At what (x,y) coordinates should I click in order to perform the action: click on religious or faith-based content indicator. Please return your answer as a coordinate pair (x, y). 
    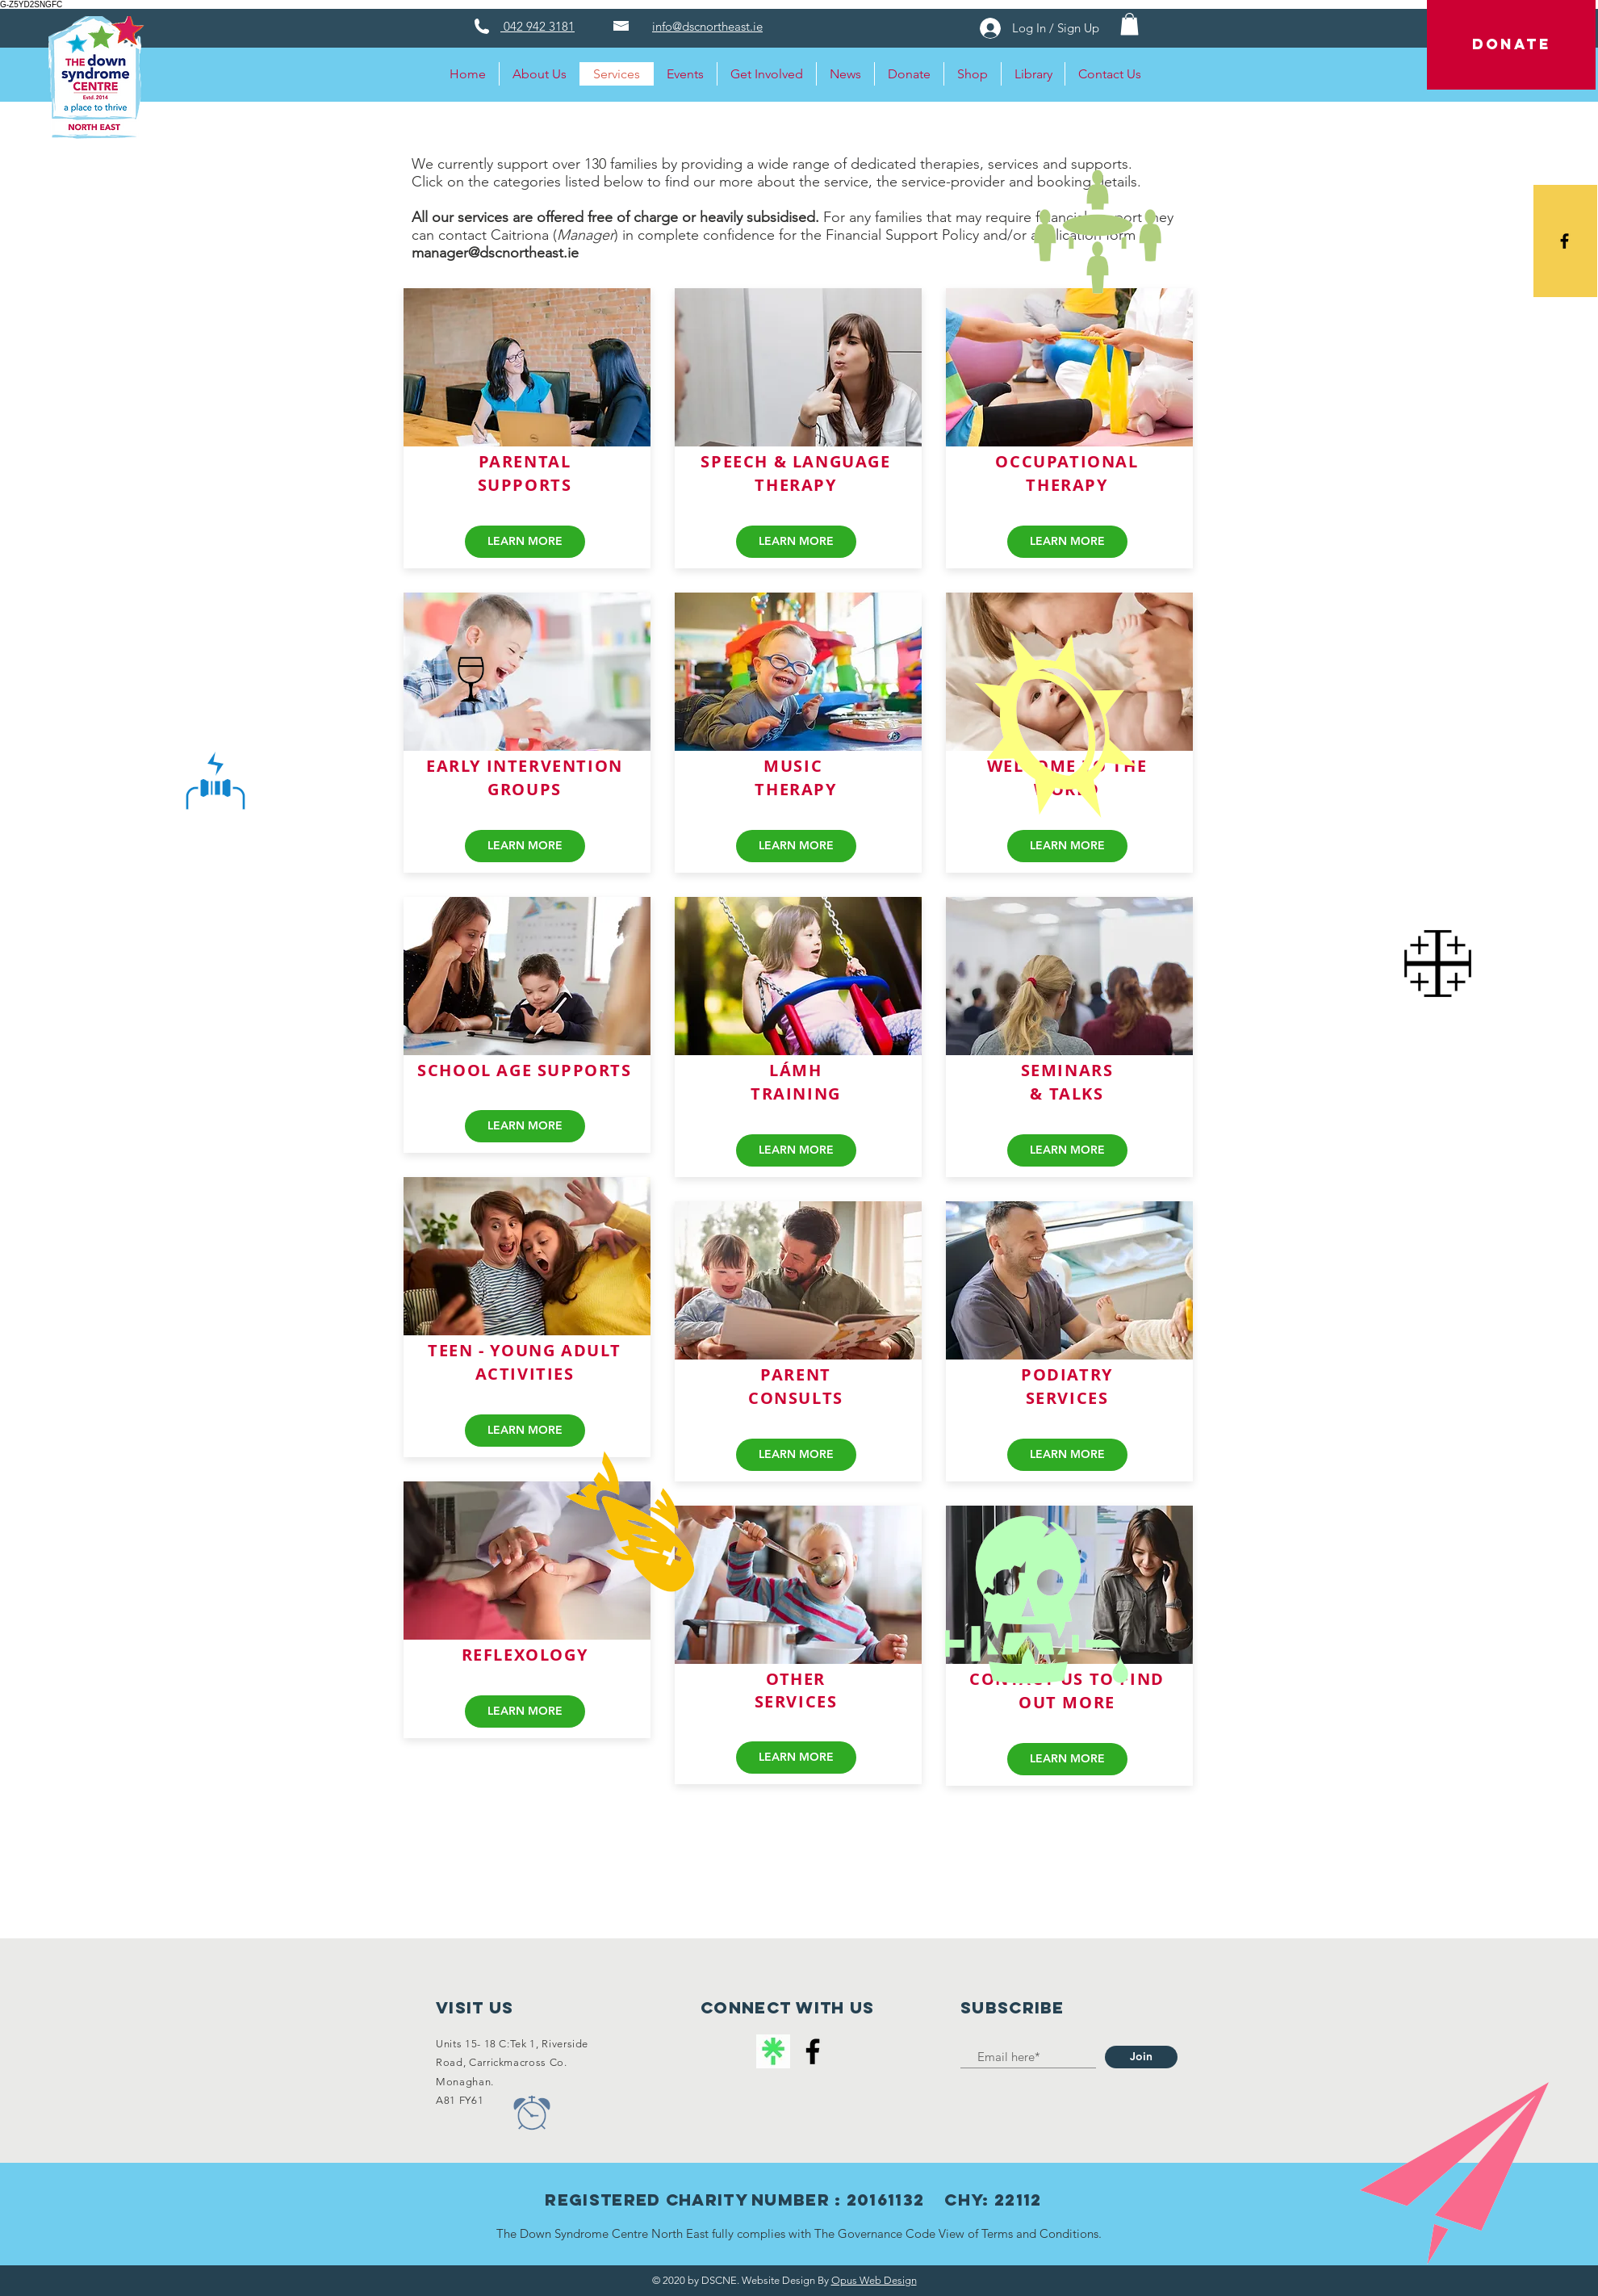
    Looking at the image, I should click on (1437, 963).